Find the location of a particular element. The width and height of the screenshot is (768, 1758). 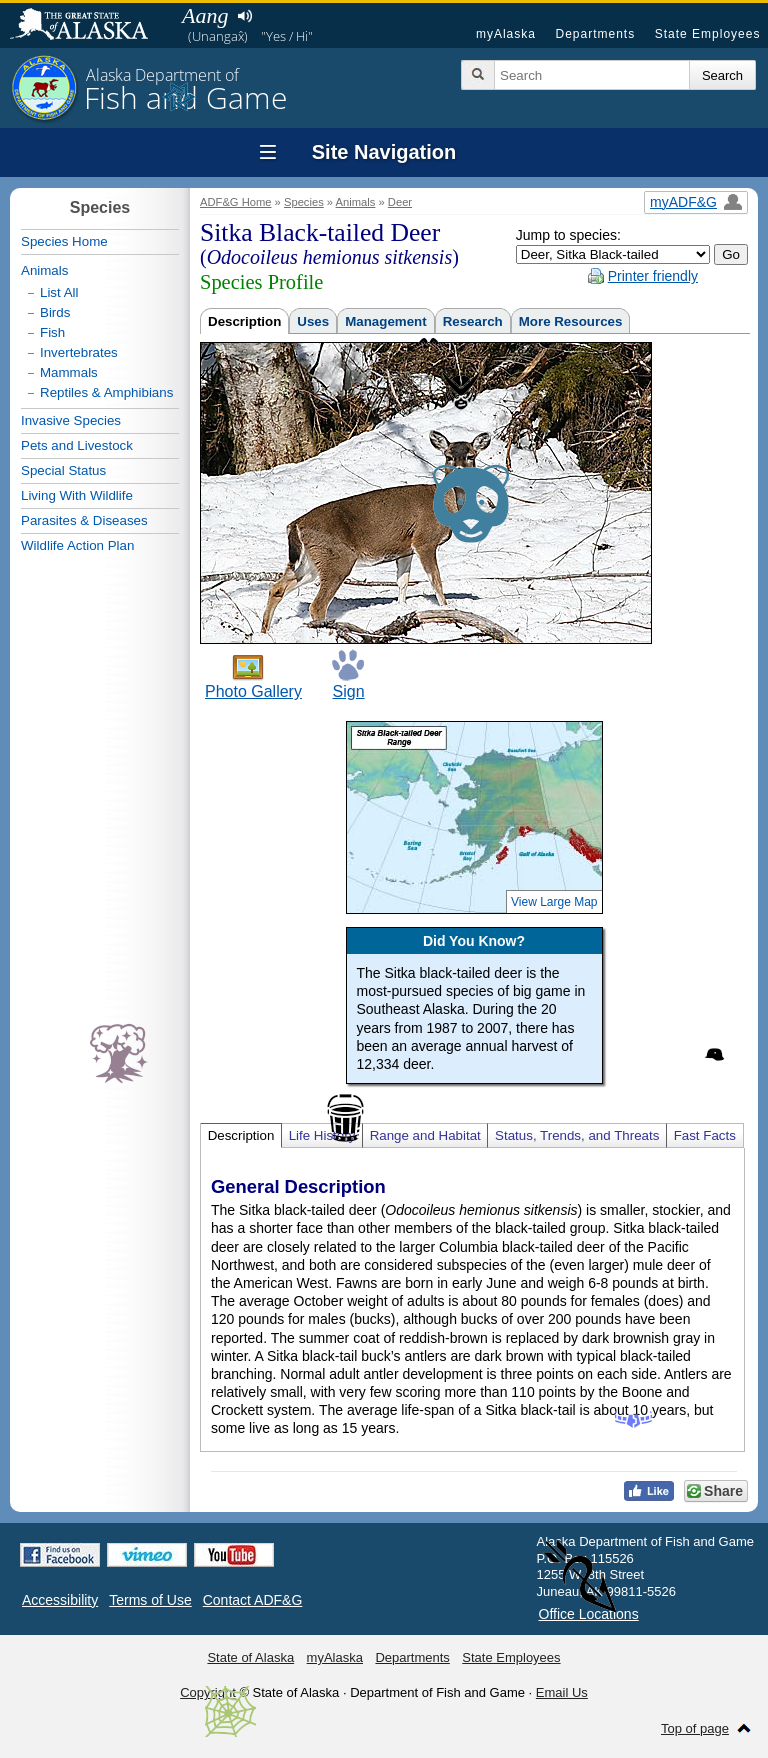

decorative geometric star emblem or badge is located at coordinates (179, 97).